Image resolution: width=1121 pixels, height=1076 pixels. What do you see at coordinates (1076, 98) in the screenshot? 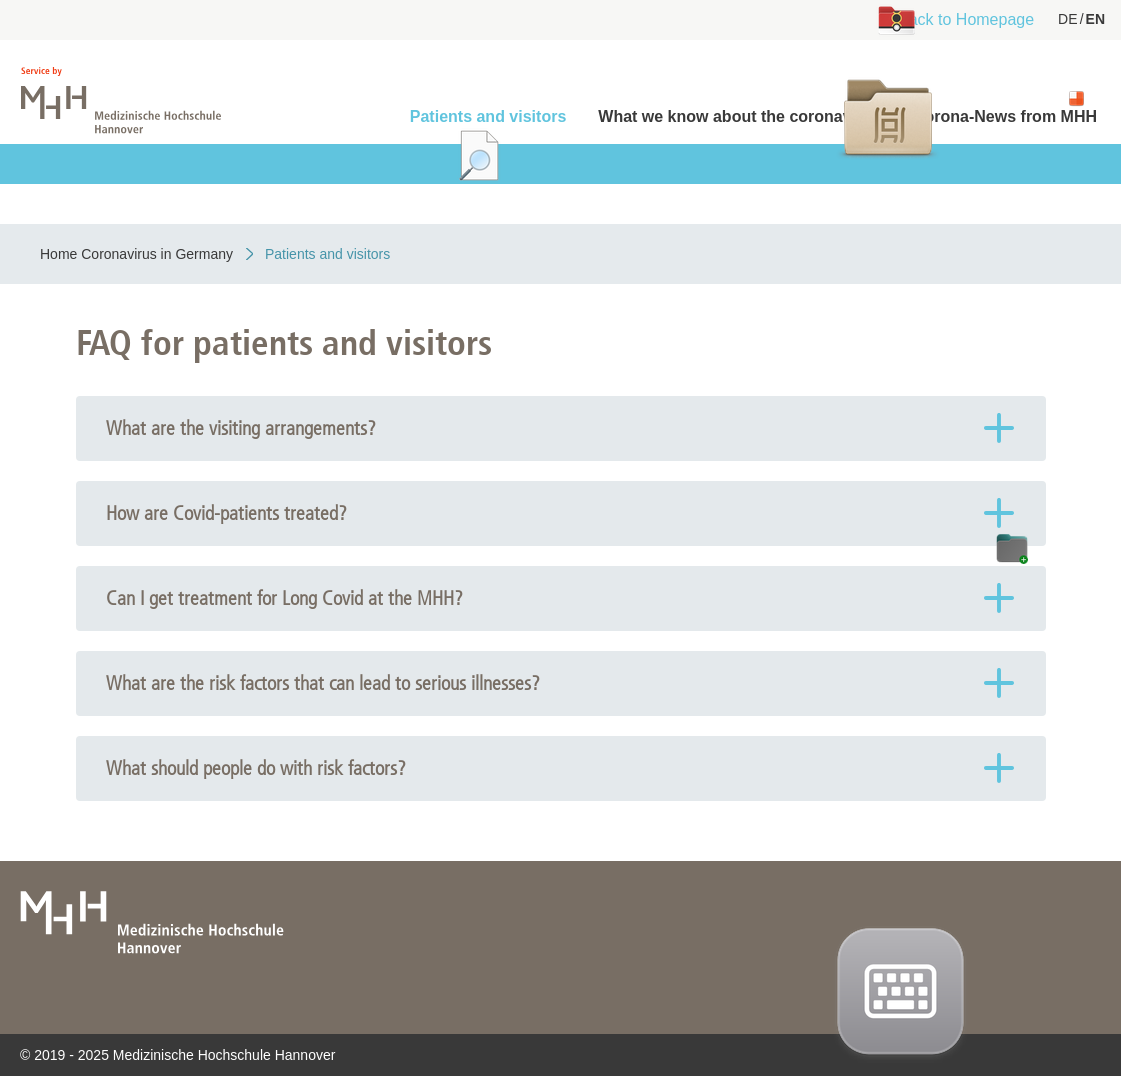
I see `switch to the top-left workspace` at bounding box center [1076, 98].